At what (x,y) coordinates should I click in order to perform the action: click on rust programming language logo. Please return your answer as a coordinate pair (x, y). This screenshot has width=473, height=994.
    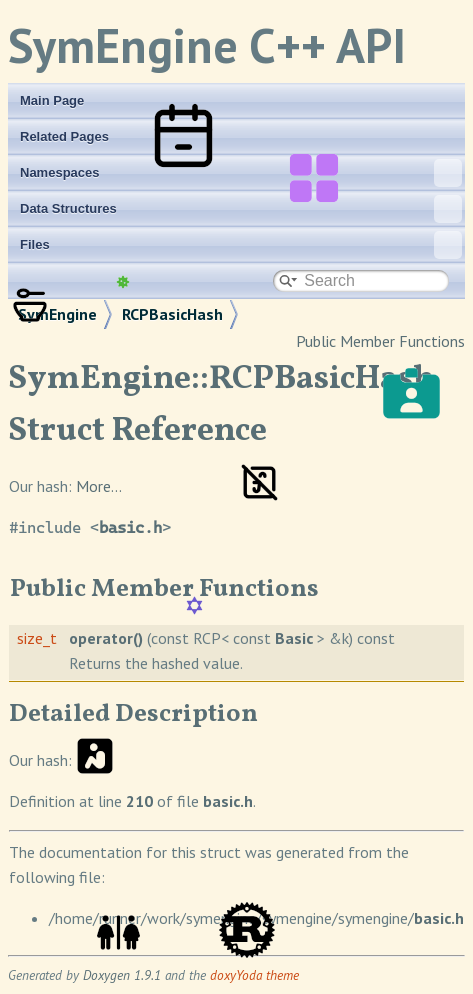
    Looking at the image, I should click on (247, 930).